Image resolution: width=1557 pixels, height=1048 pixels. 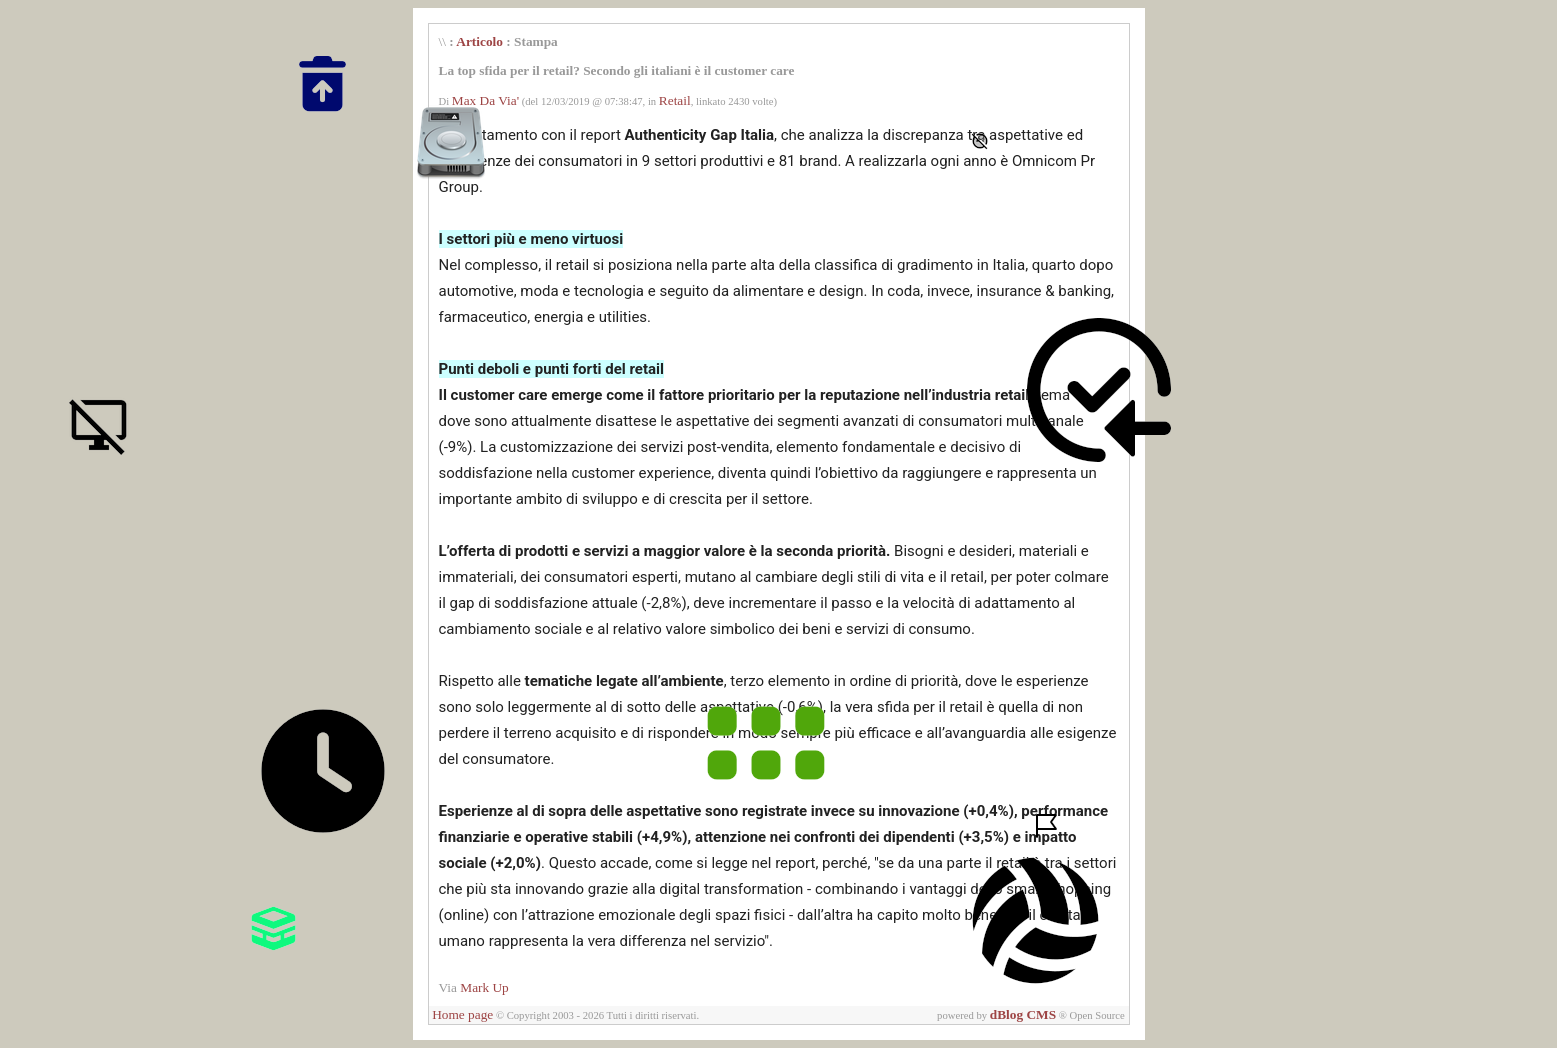 What do you see at coordinates (322, 84) in the screenshot?
I see `restore item from trash` at bounding box center [322, 84].